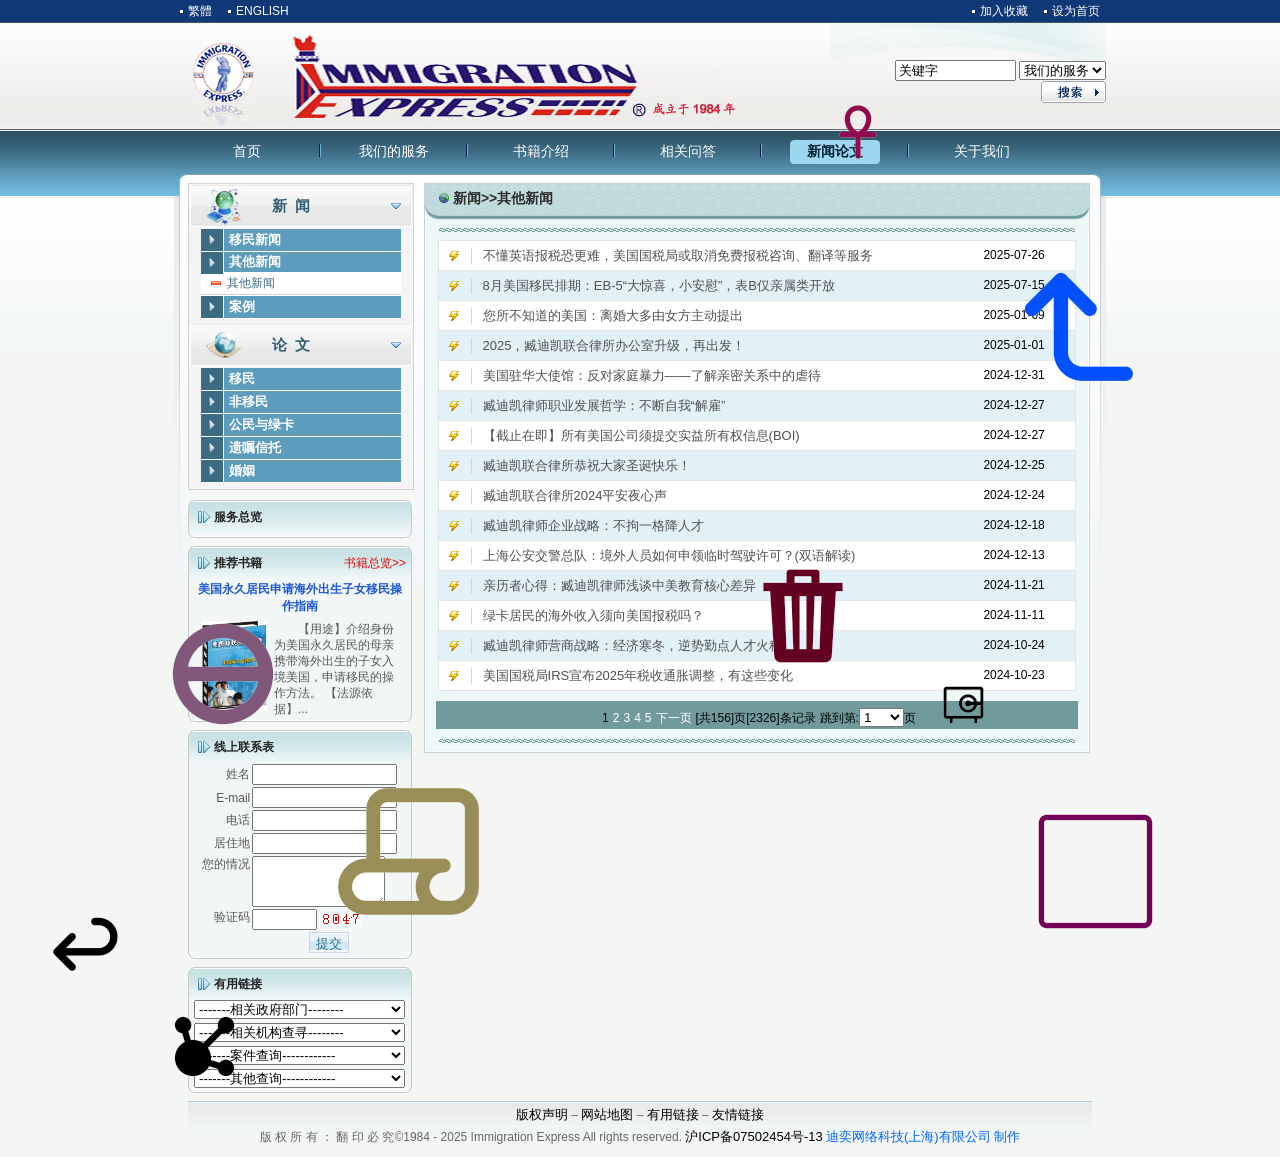 The image size is (1280, 1157). Describe the element at coordinates (963, 703) in the screenshot. I see `access secure storage or vault` at that location.